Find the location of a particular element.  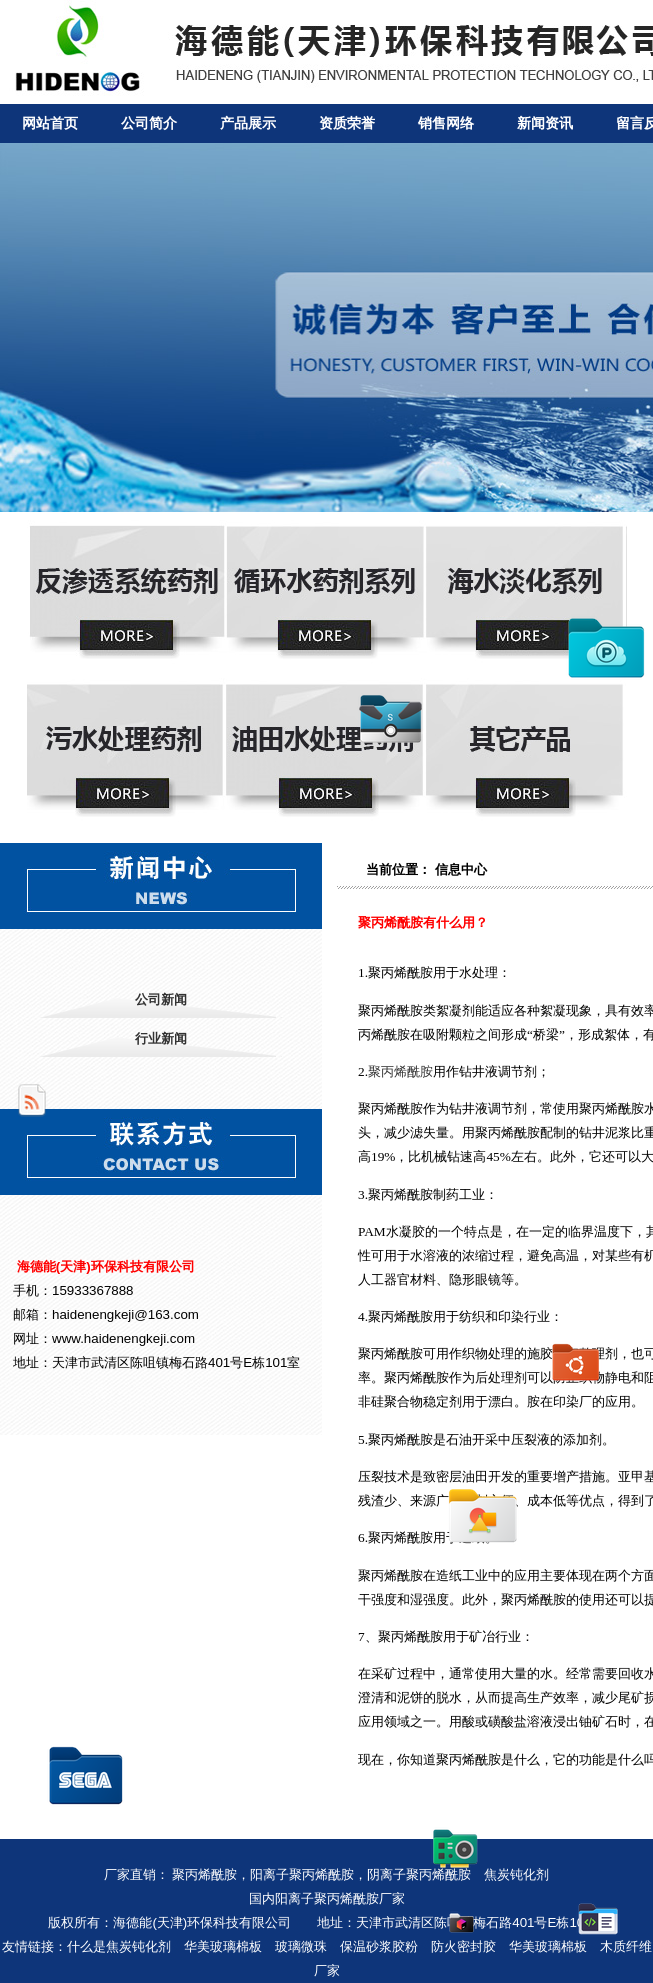

an RSS feed file or document is located at coordinates (32, 1100).